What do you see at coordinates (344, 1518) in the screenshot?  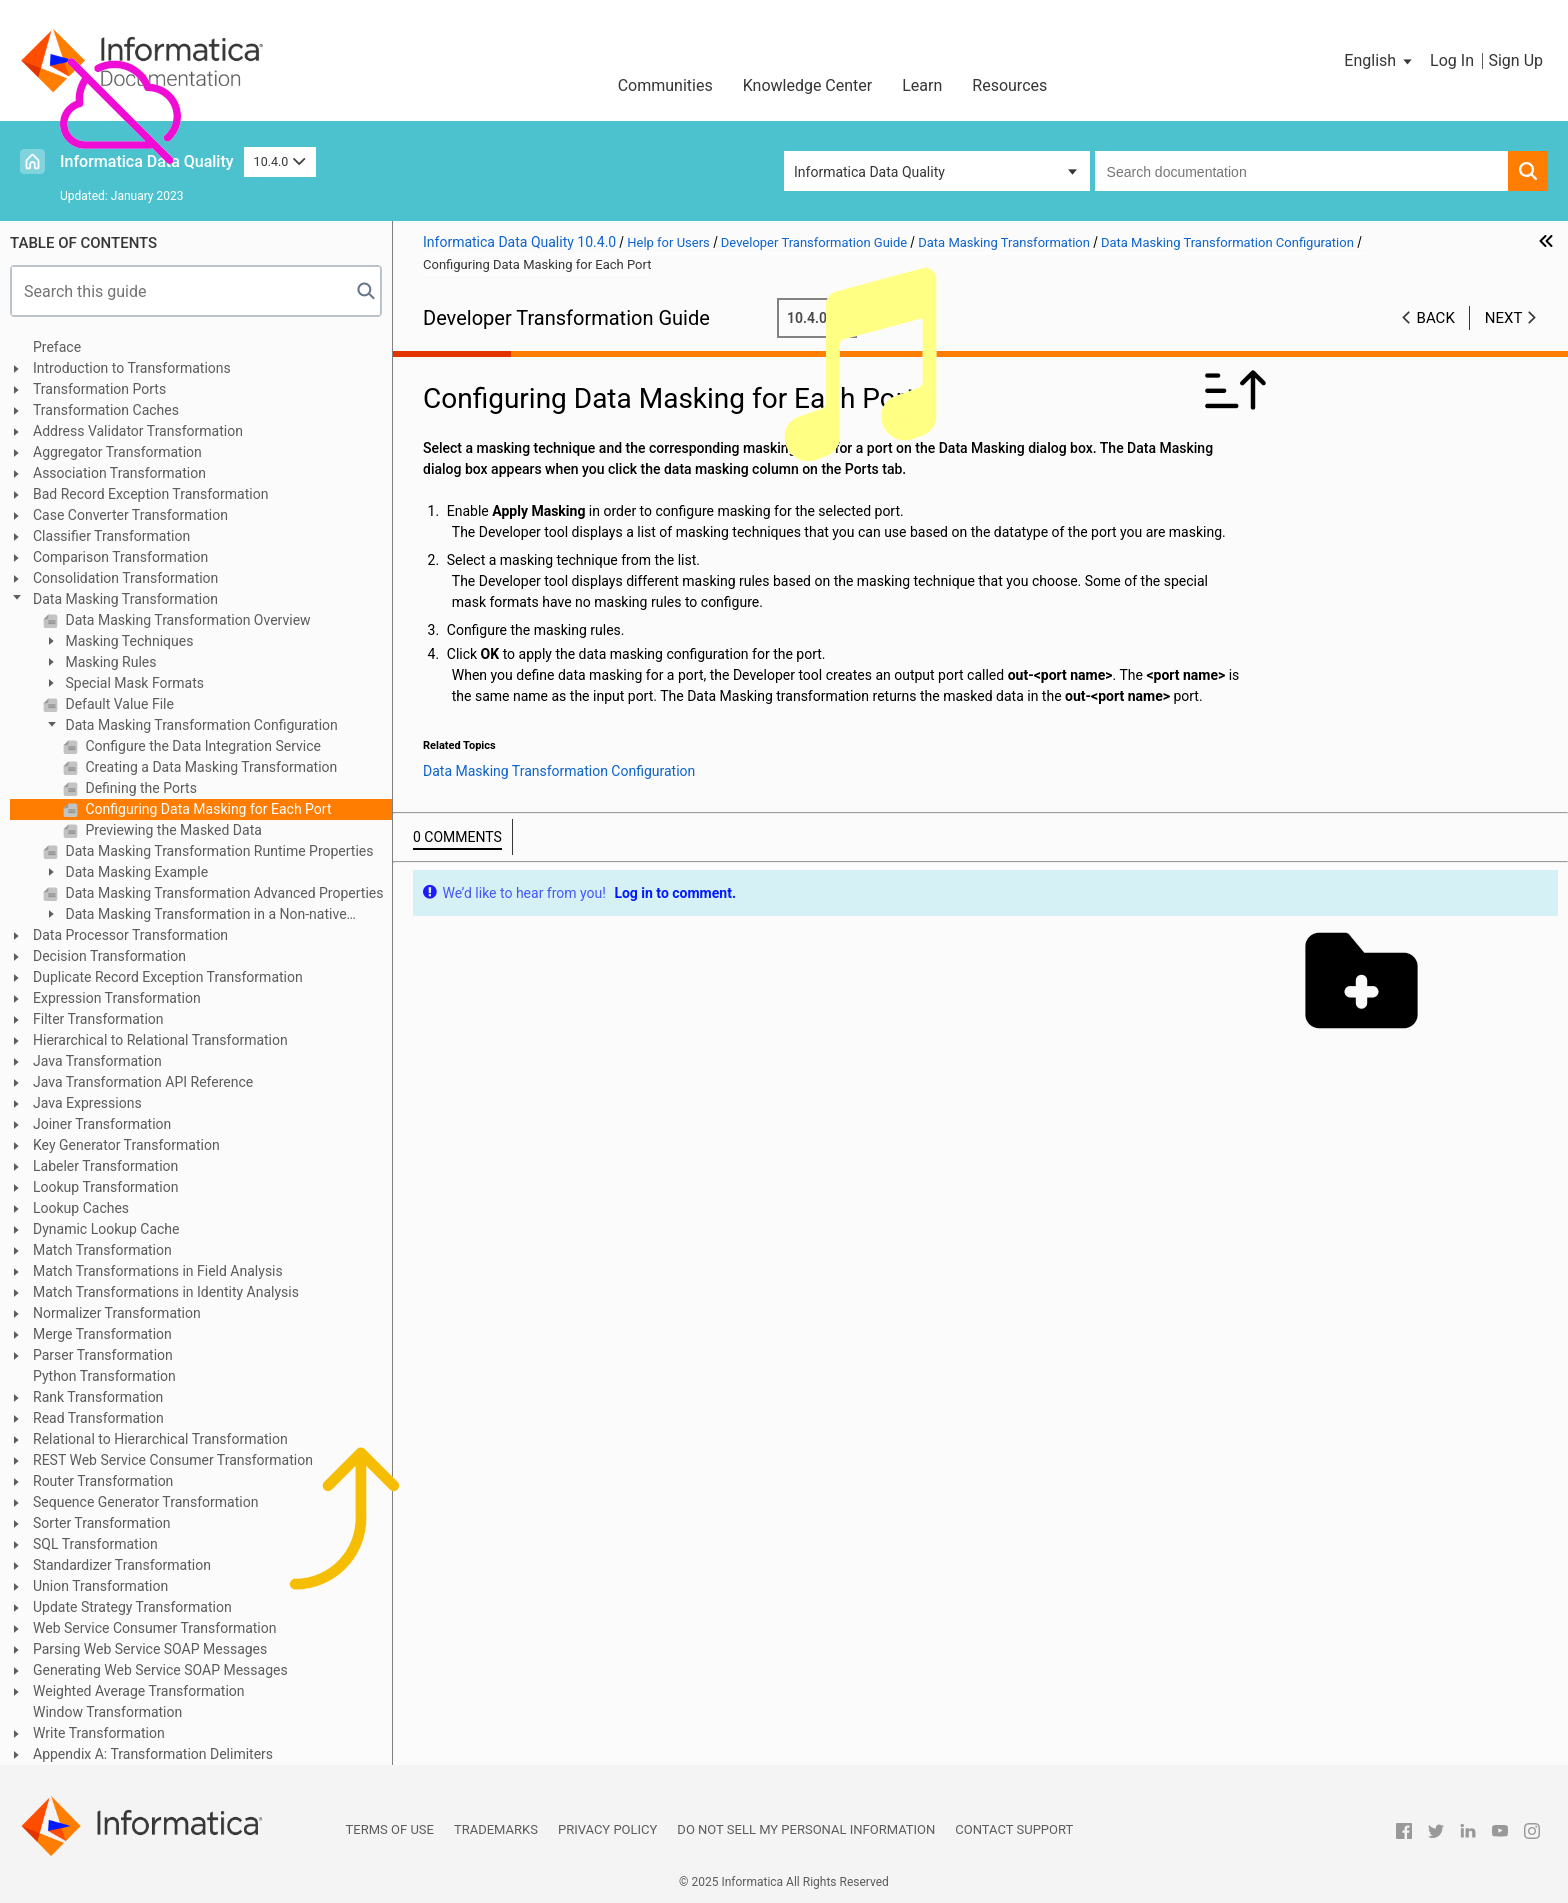 I see `redirect or forward content` at bounding box center [344, 1518].